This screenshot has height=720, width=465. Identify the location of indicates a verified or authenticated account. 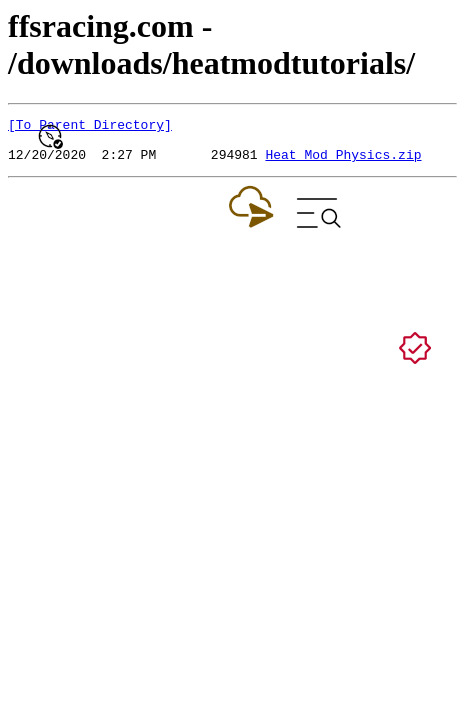
(415, 348).